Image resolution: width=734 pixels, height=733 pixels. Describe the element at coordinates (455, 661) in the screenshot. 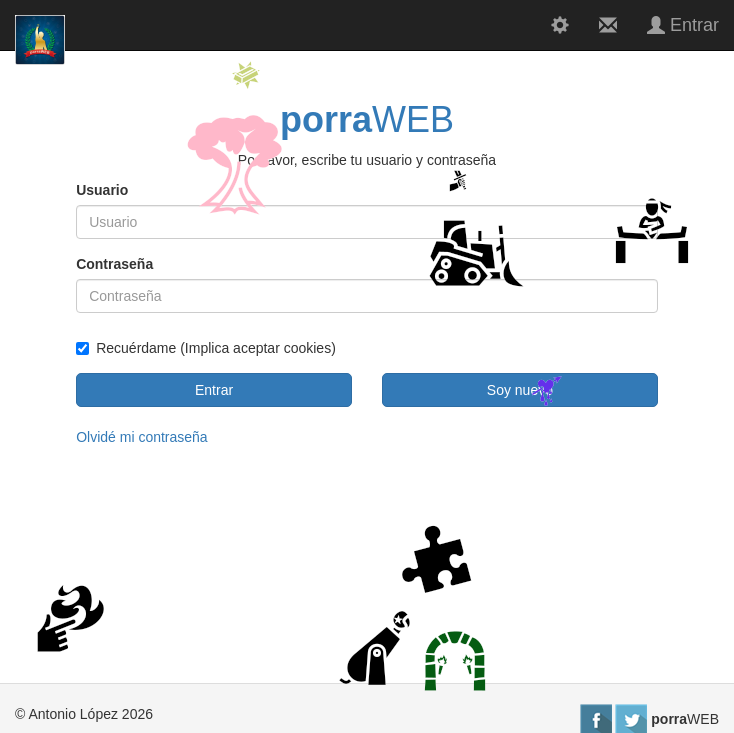

I see `enter a dungeon or underground level` at that location.